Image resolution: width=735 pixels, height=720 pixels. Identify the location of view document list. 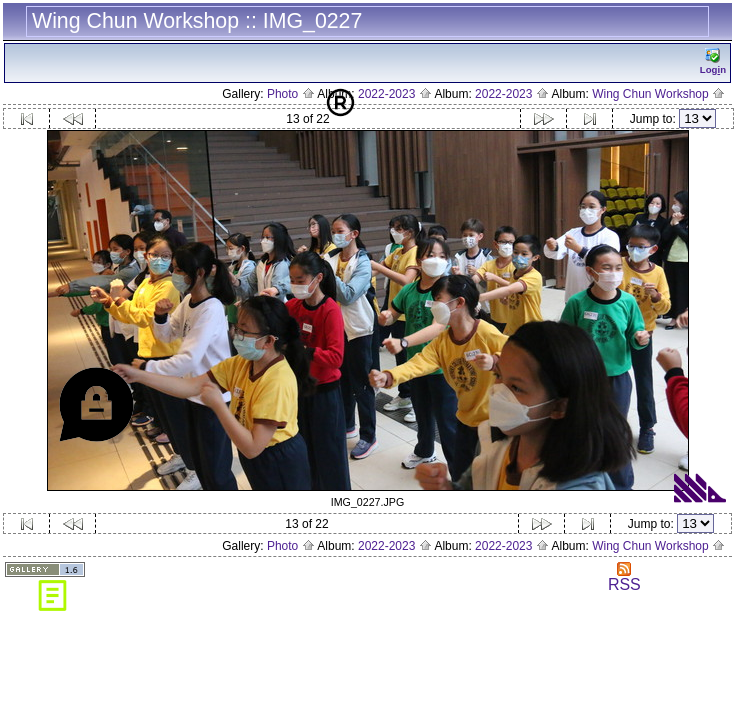
(52, 595).